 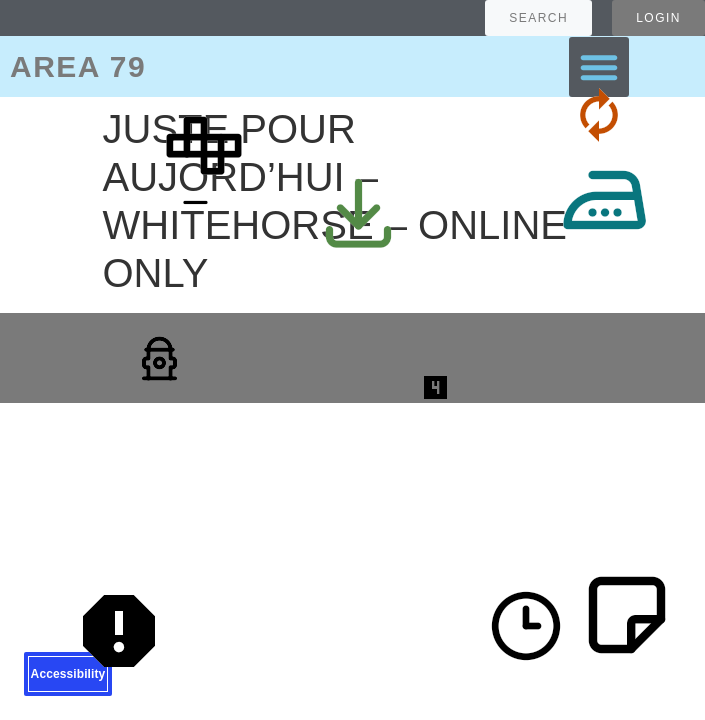 I want to click on indicates fire safety equipment location, so click(x=159, y=358).